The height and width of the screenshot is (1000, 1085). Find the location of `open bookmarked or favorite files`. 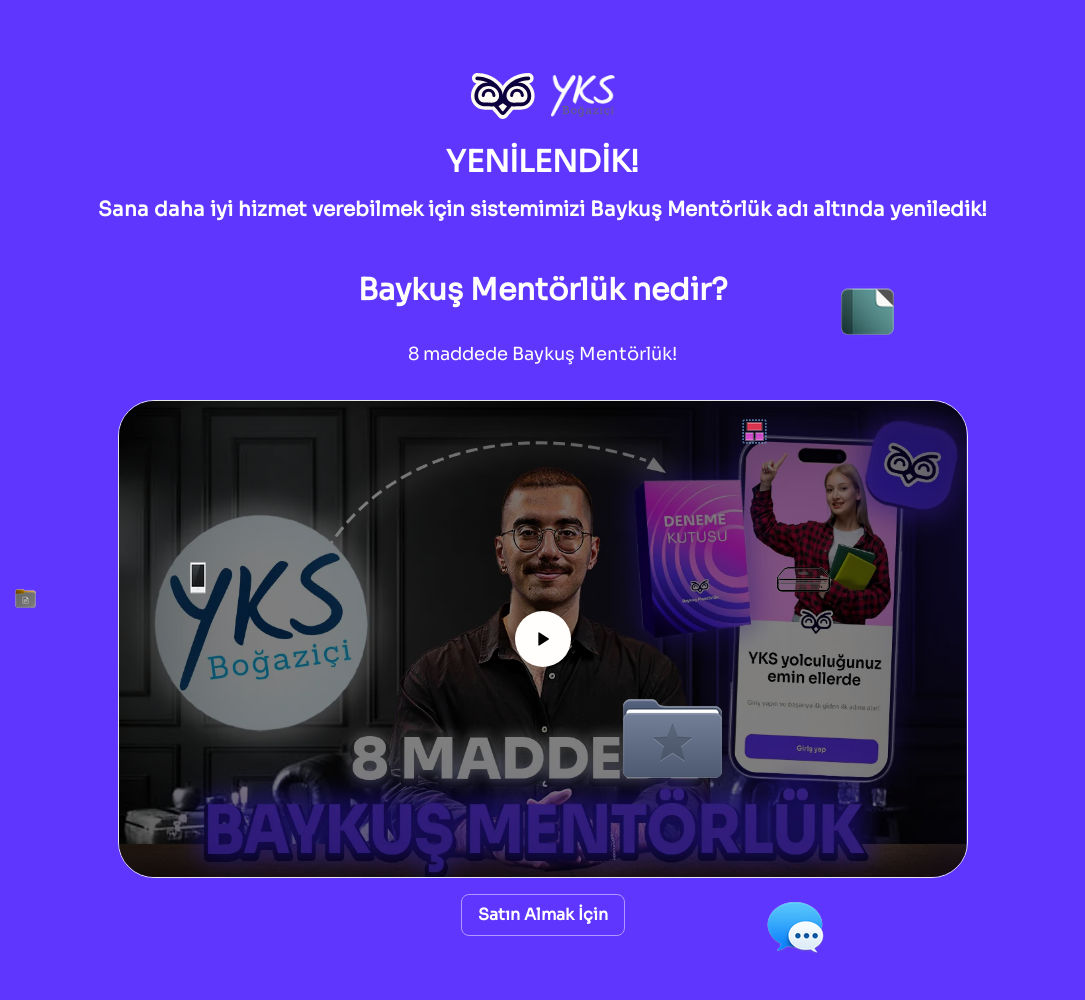

open bookmarked or favorite files is located at coordinates (672, 738).